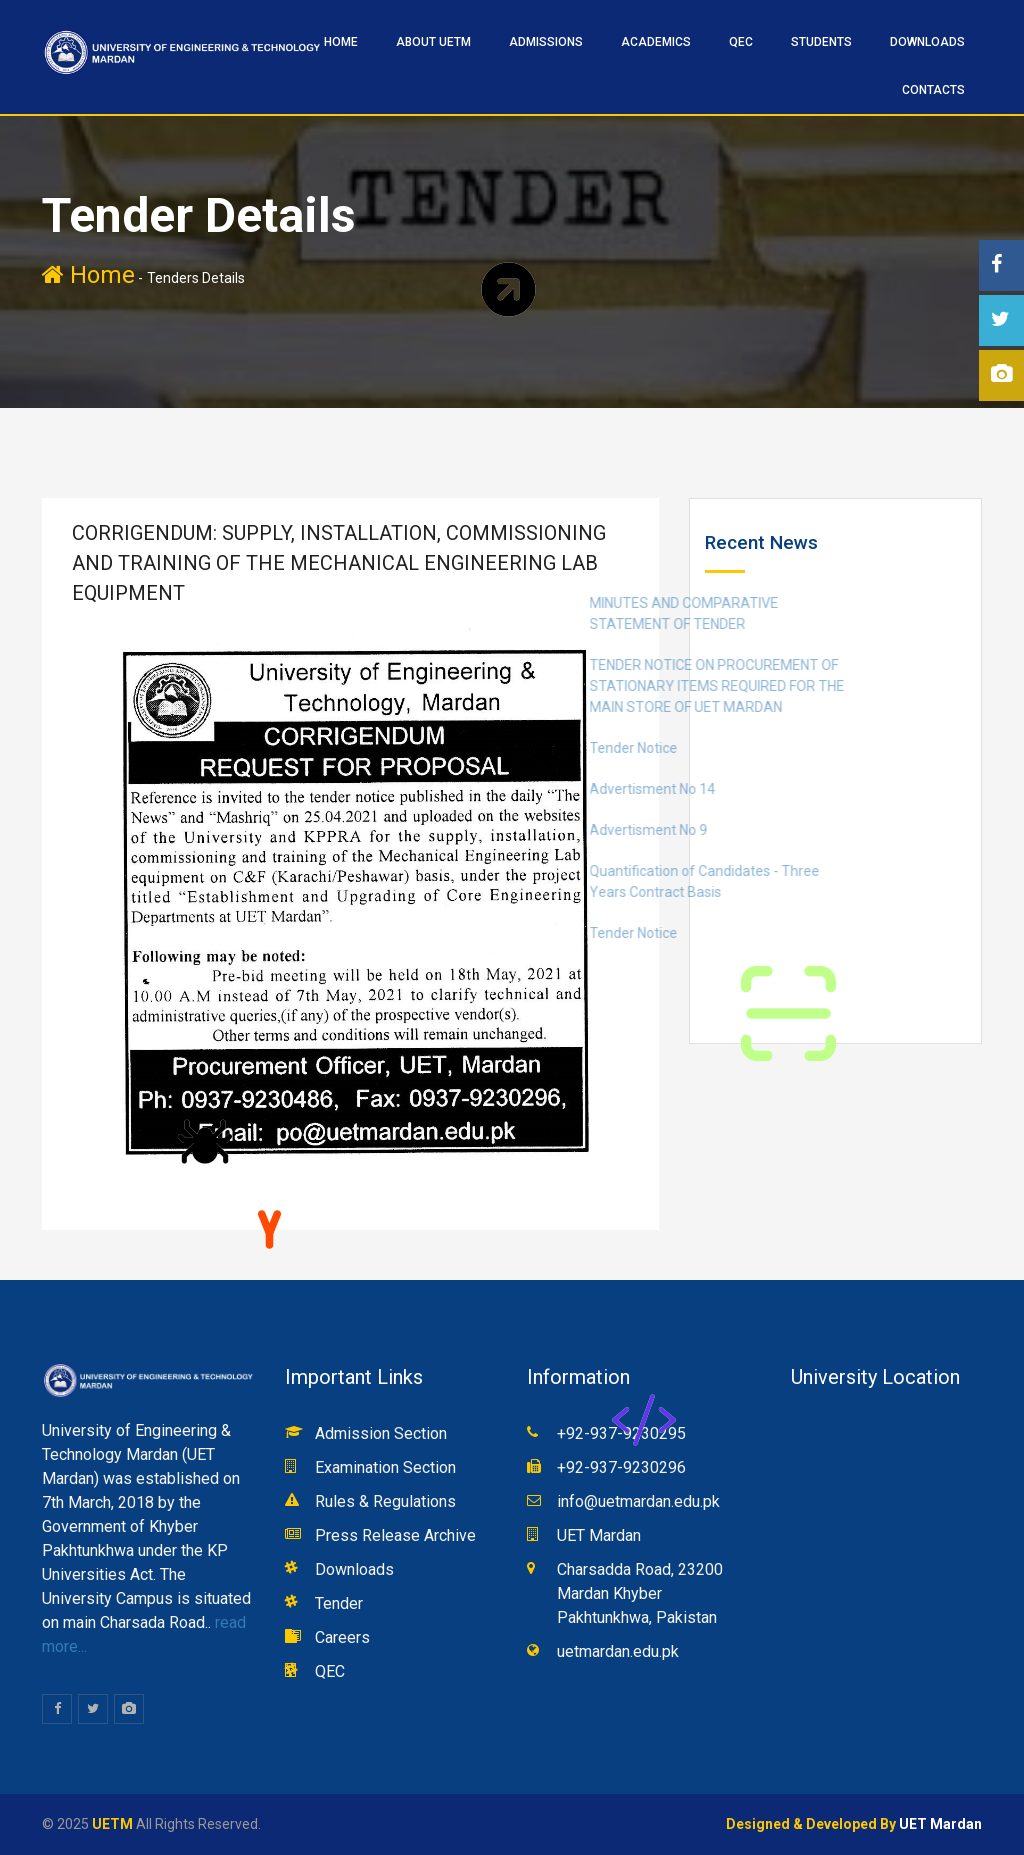 This screenshot has width=1024, height=1855. I want to click on indicates a bug or error in the system, so click(205, 1143).